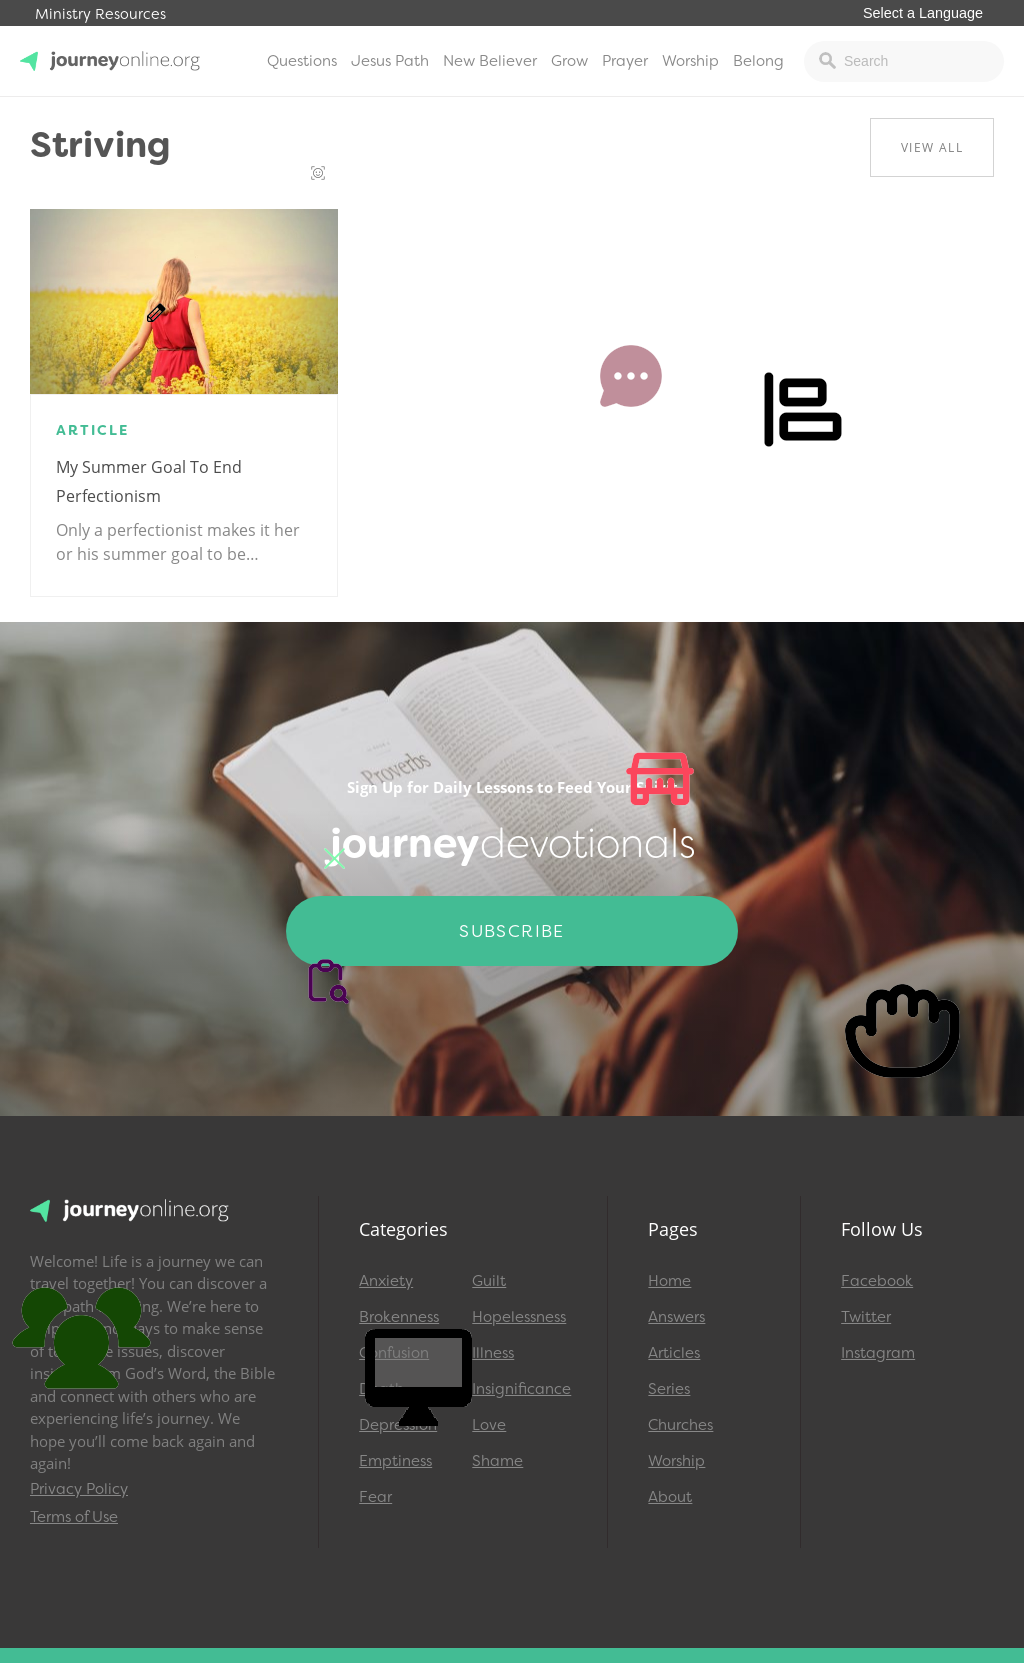 This screenshot has width=1024, height=1663. Describe the element at coordinates (902, 1020) in the screenshot. I see `drag to reorder items` at that location.